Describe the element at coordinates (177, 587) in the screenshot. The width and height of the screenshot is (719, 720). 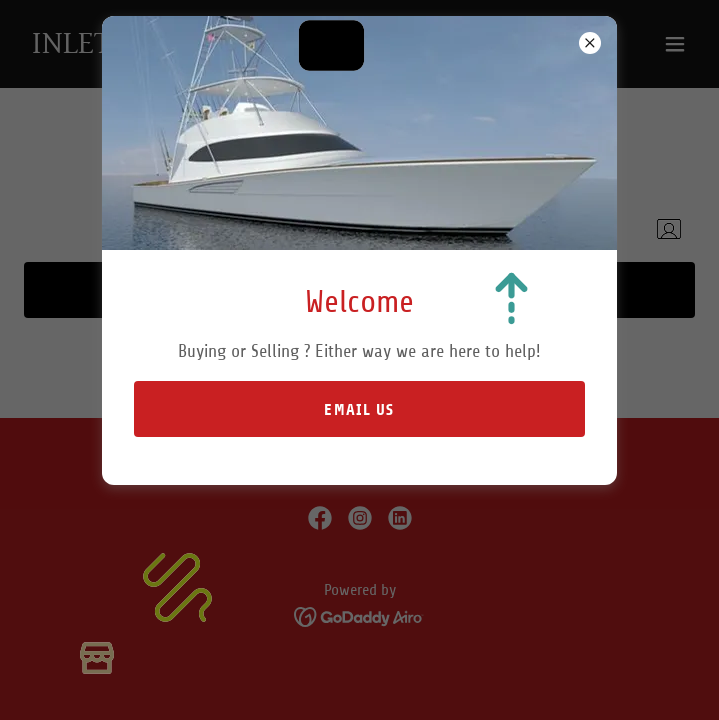
I see `access freehand drawing or annotation tools` at that location.